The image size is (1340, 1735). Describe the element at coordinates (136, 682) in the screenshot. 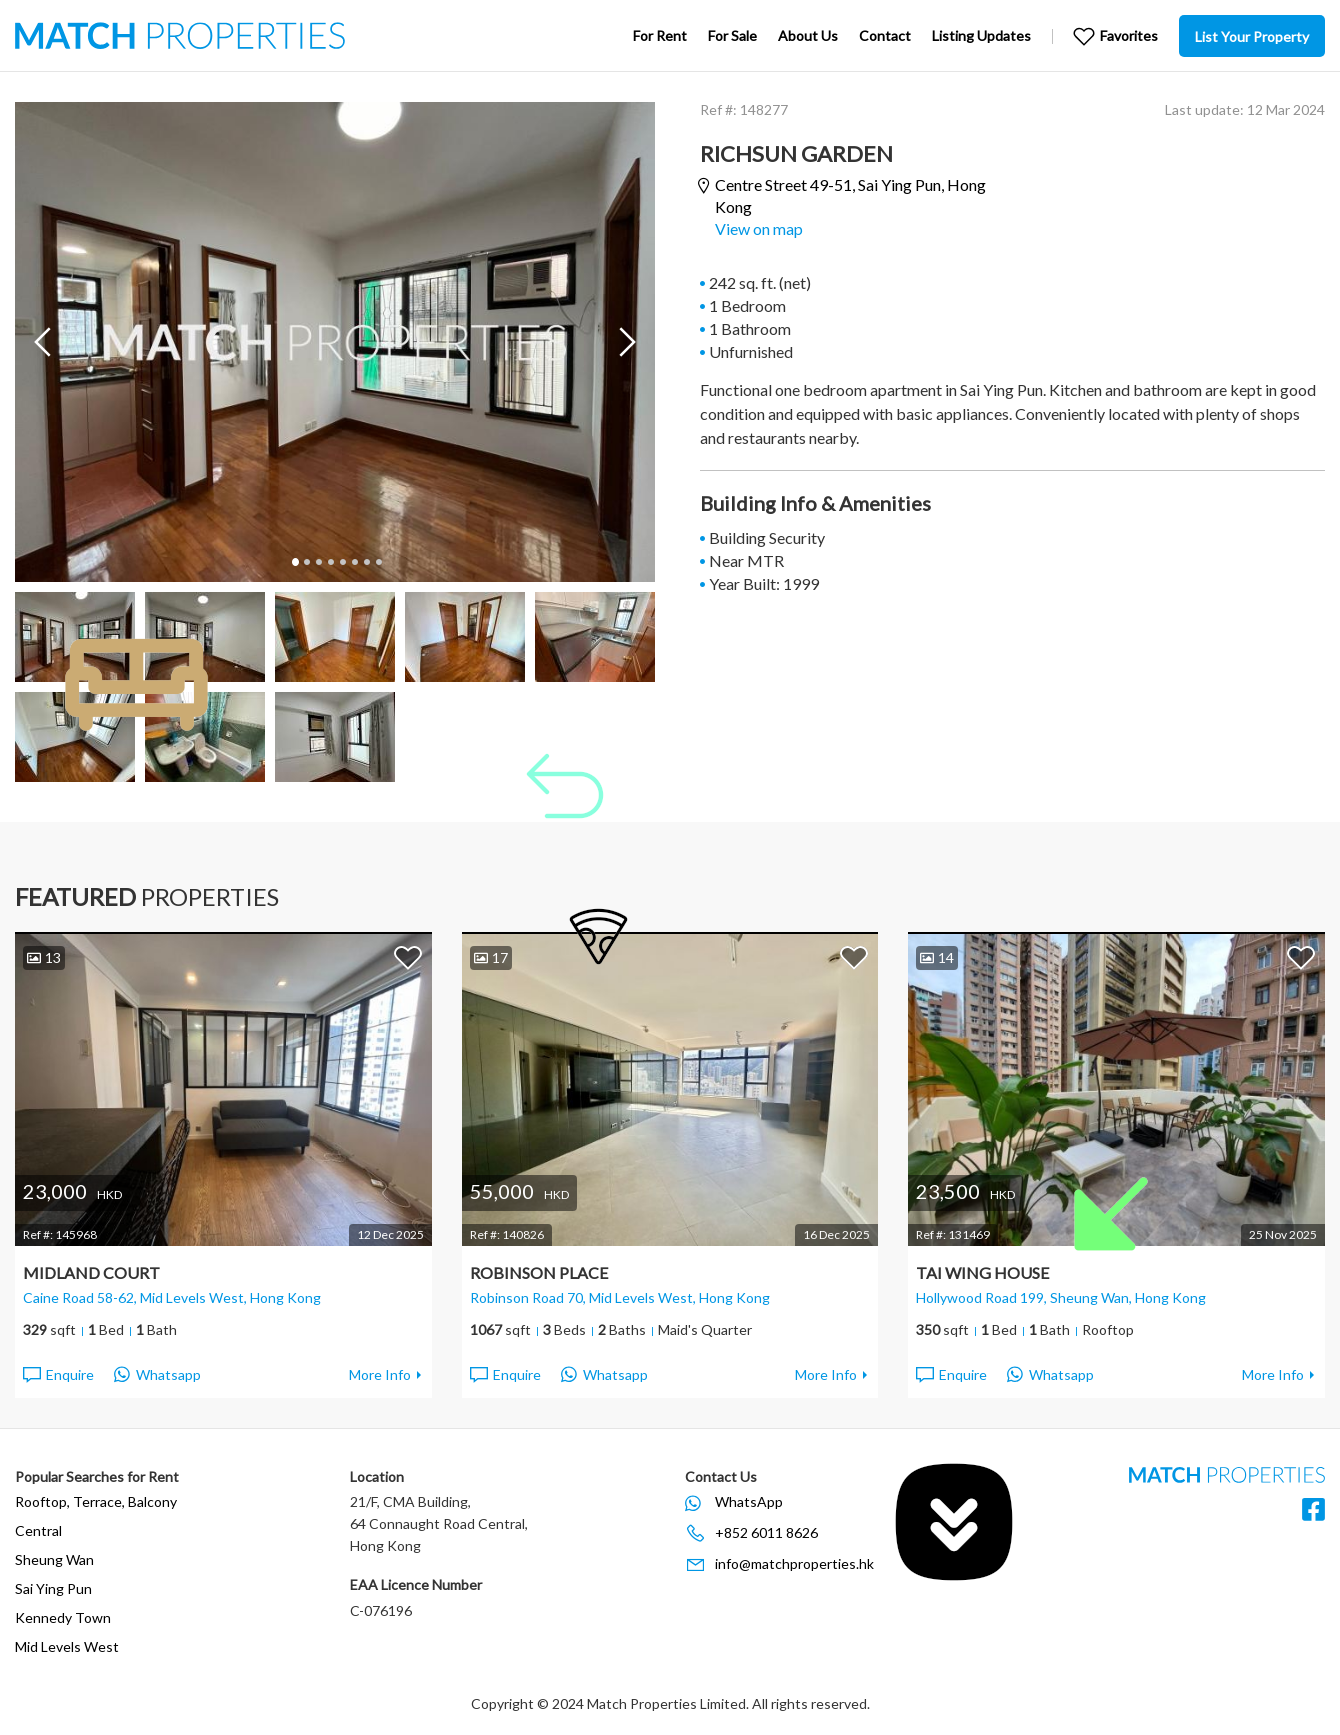

I see `browse furniture or home decor items` at that location.